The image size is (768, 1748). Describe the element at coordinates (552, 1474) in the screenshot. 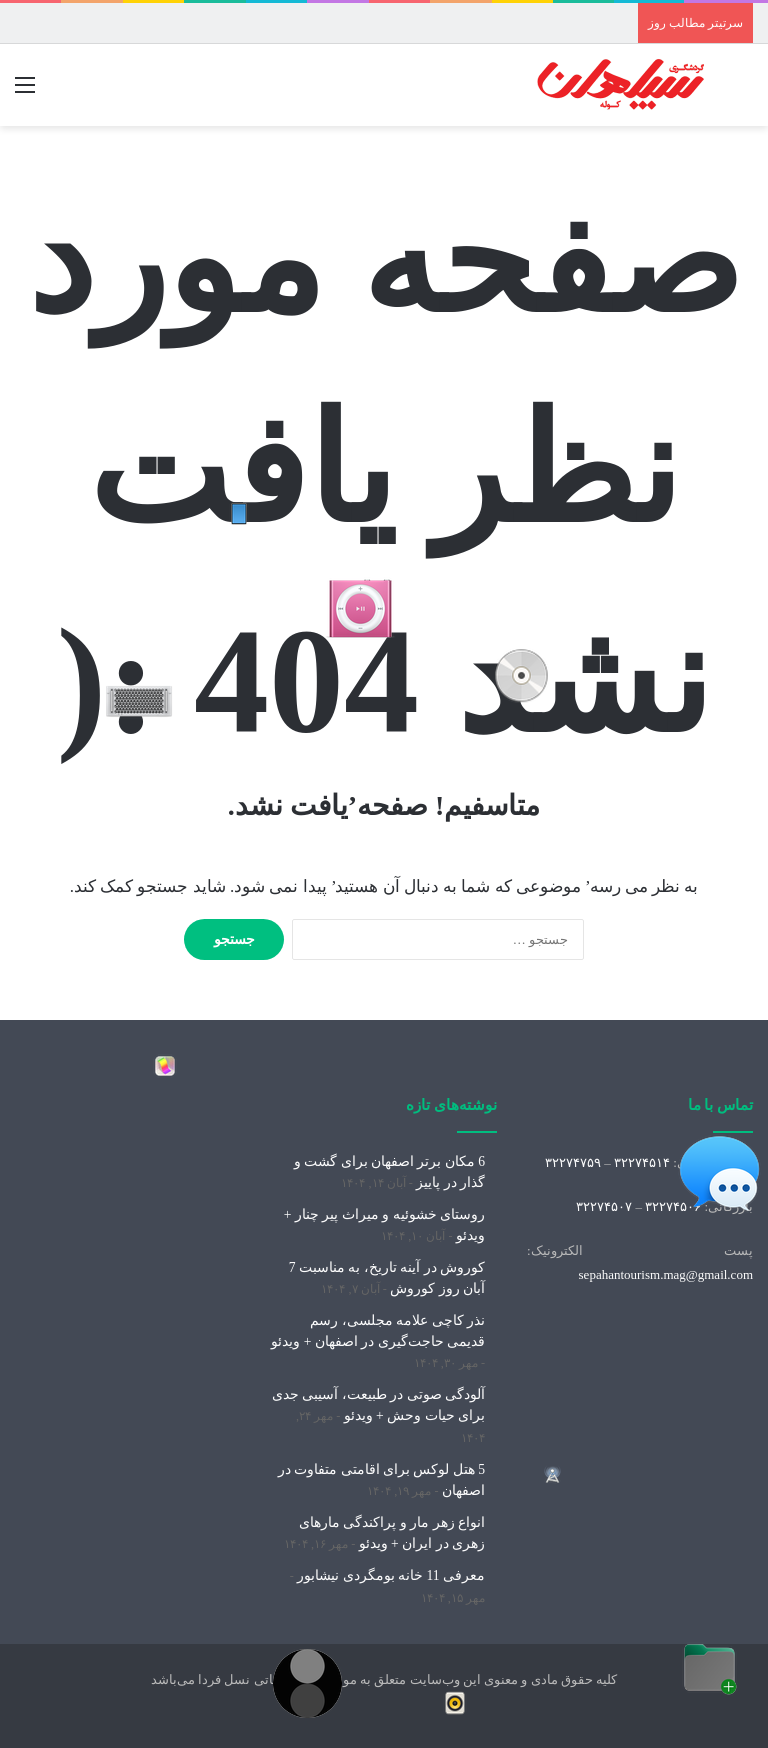

I see `indicates wireless network connectivity status` at that location.